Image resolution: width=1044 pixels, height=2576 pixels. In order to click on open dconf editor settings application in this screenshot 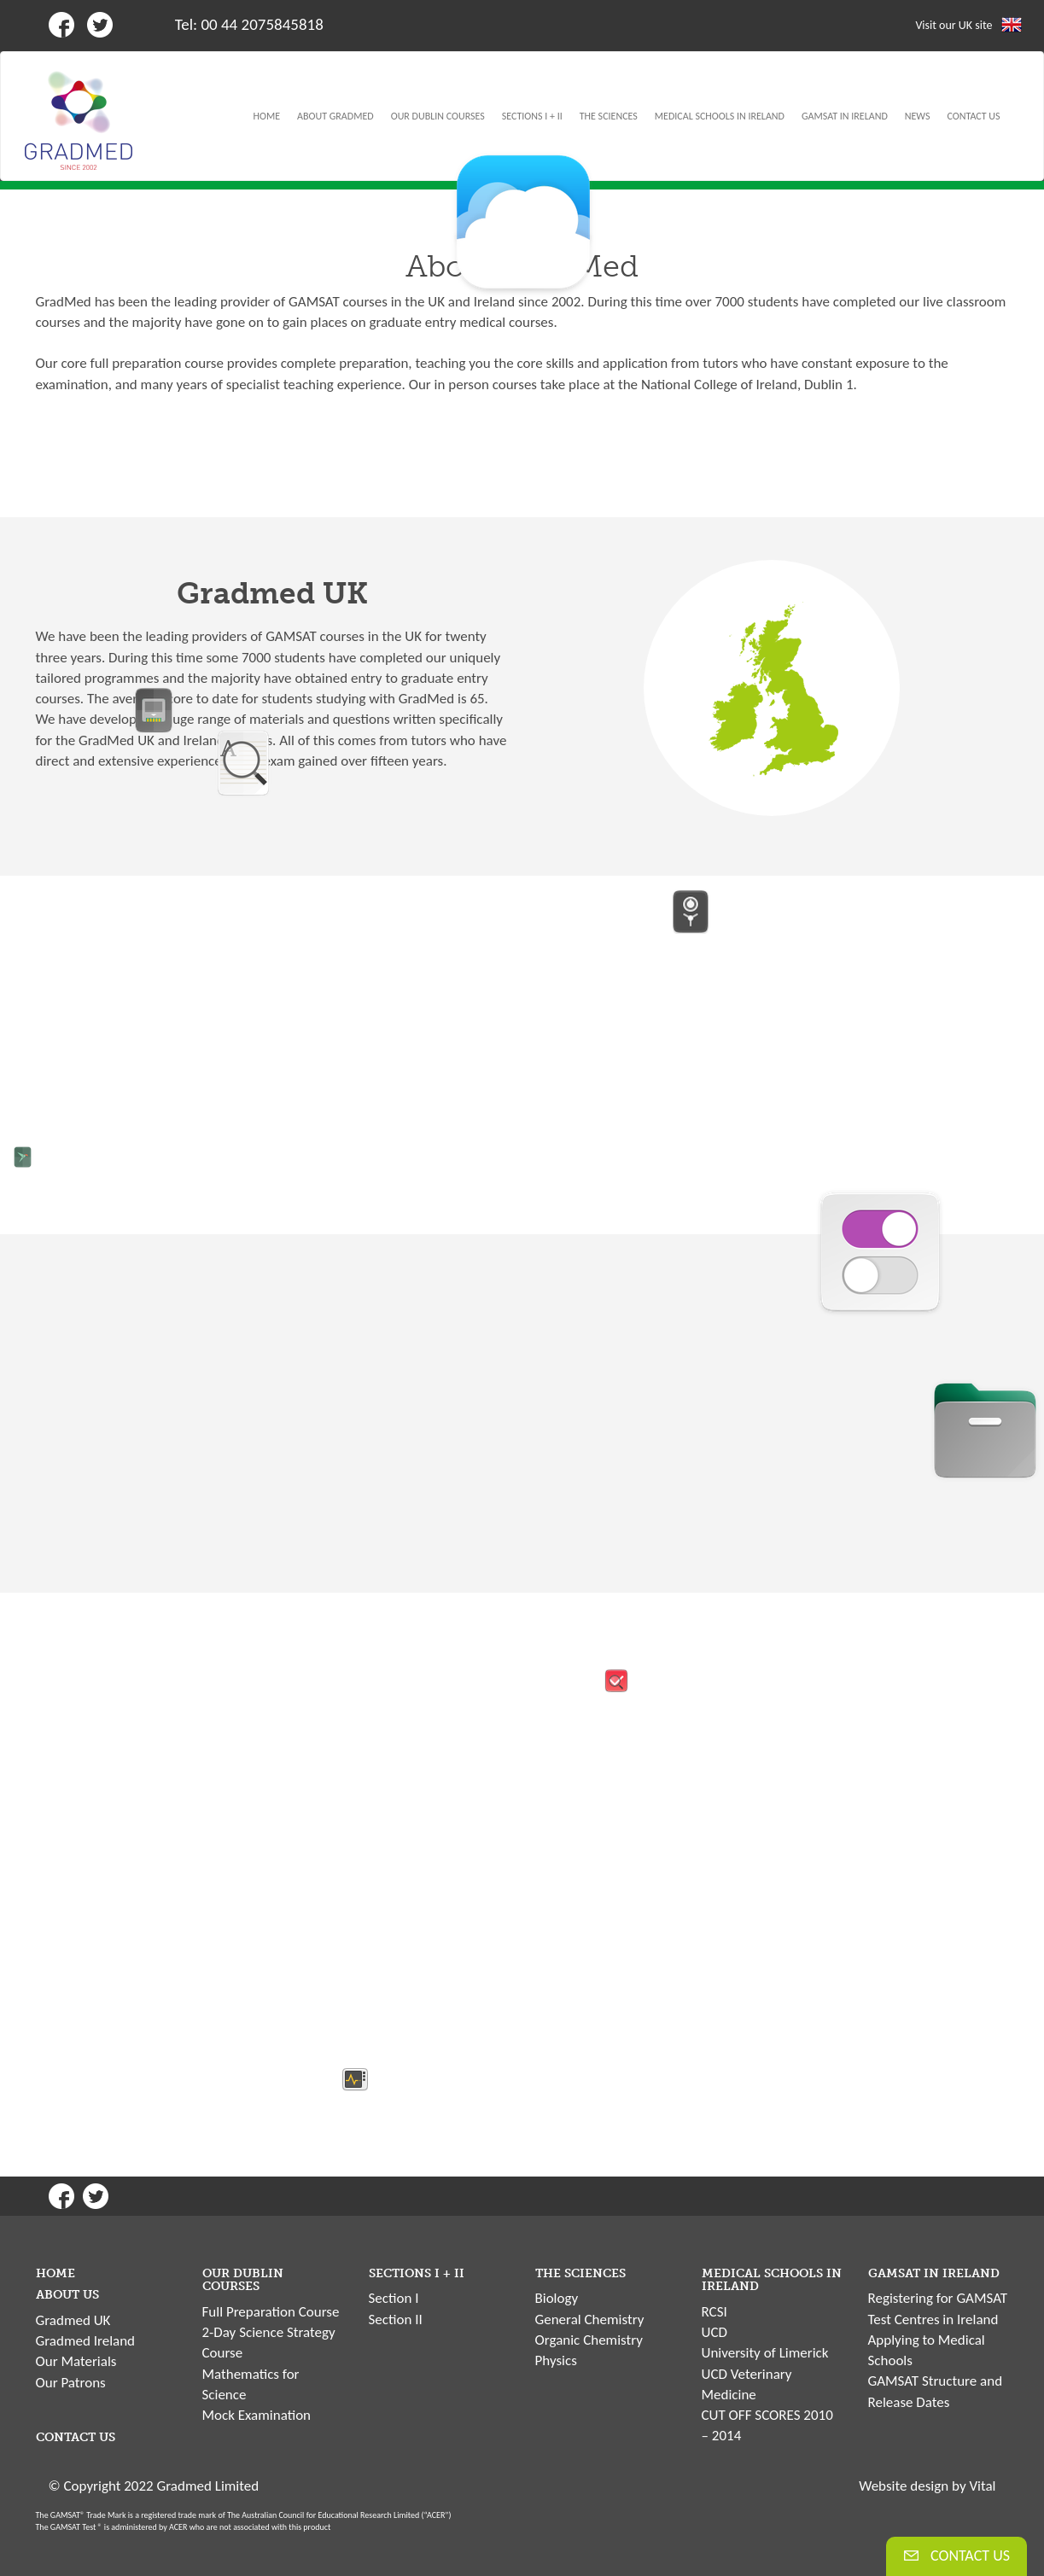, I will do `click(616, 1681)`.